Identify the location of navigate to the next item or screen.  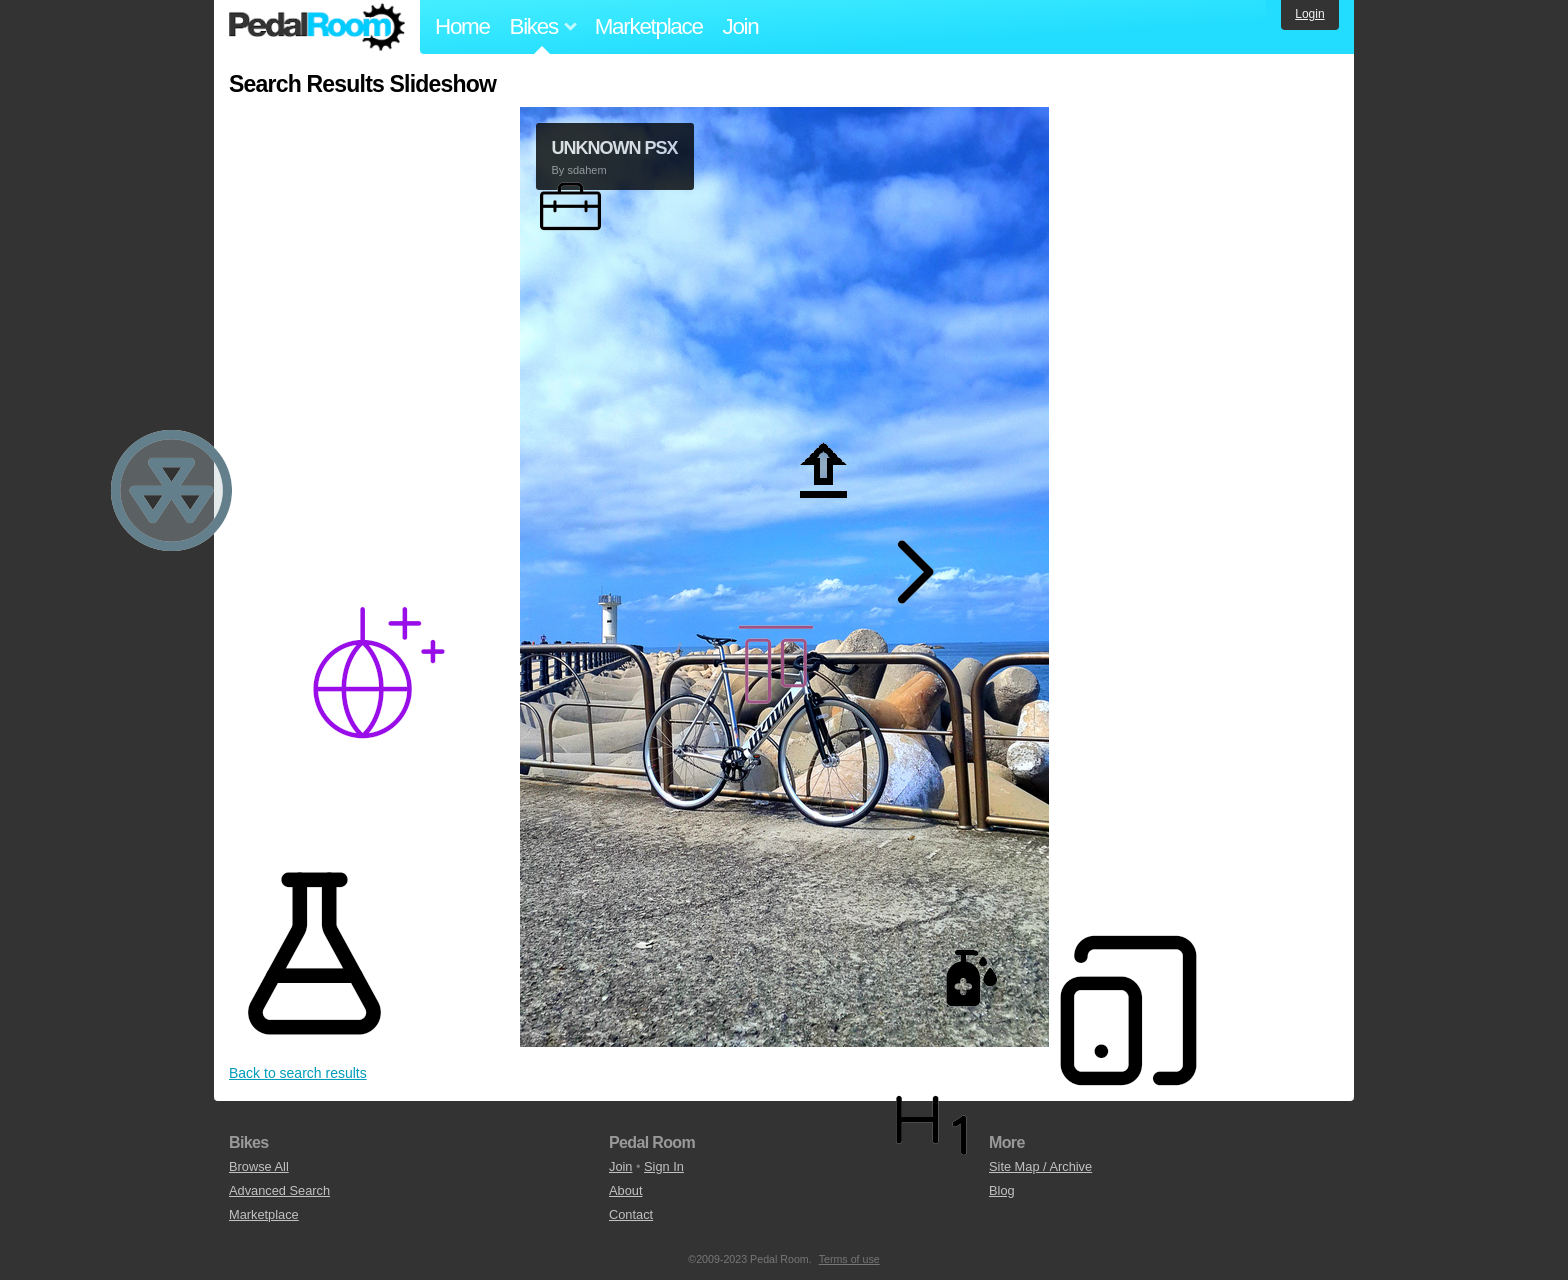
(913, 572).